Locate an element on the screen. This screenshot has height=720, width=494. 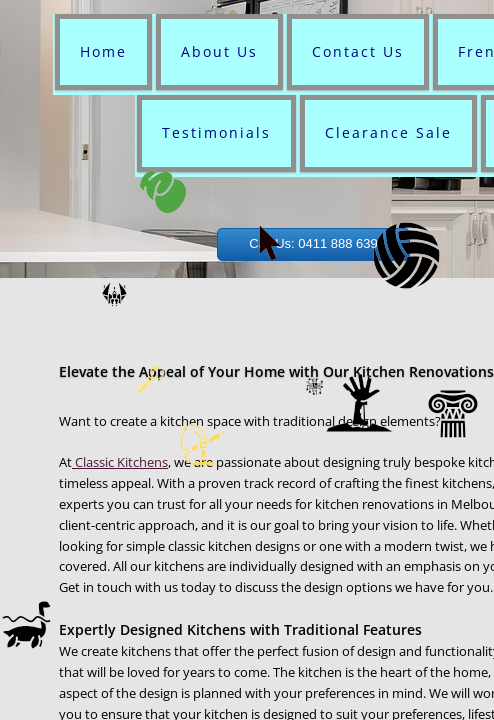
cast a spell or use magic ability is located at coordinates (152, 378).